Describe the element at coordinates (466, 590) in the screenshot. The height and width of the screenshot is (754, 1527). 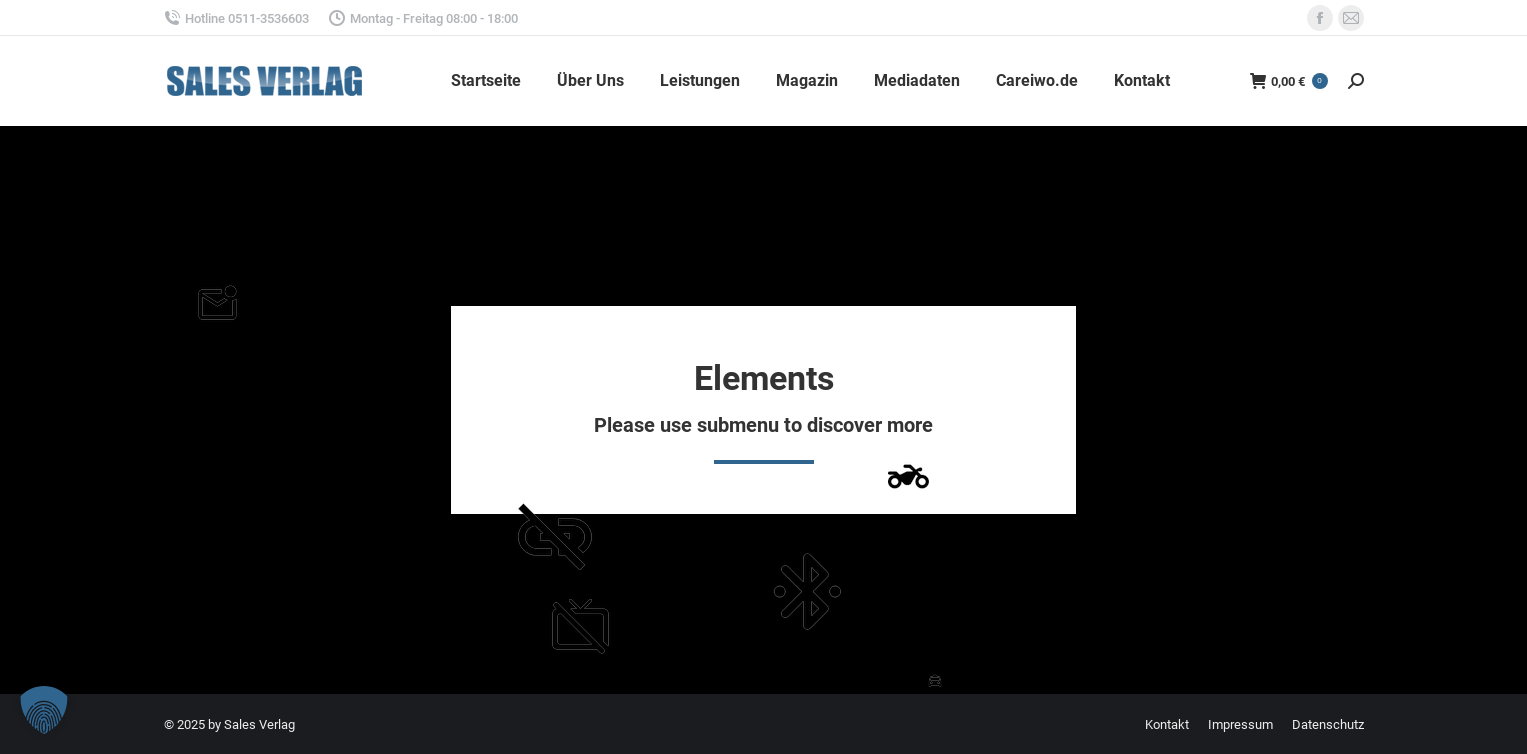
I see `indicates high quality media or streaming option` at that location.